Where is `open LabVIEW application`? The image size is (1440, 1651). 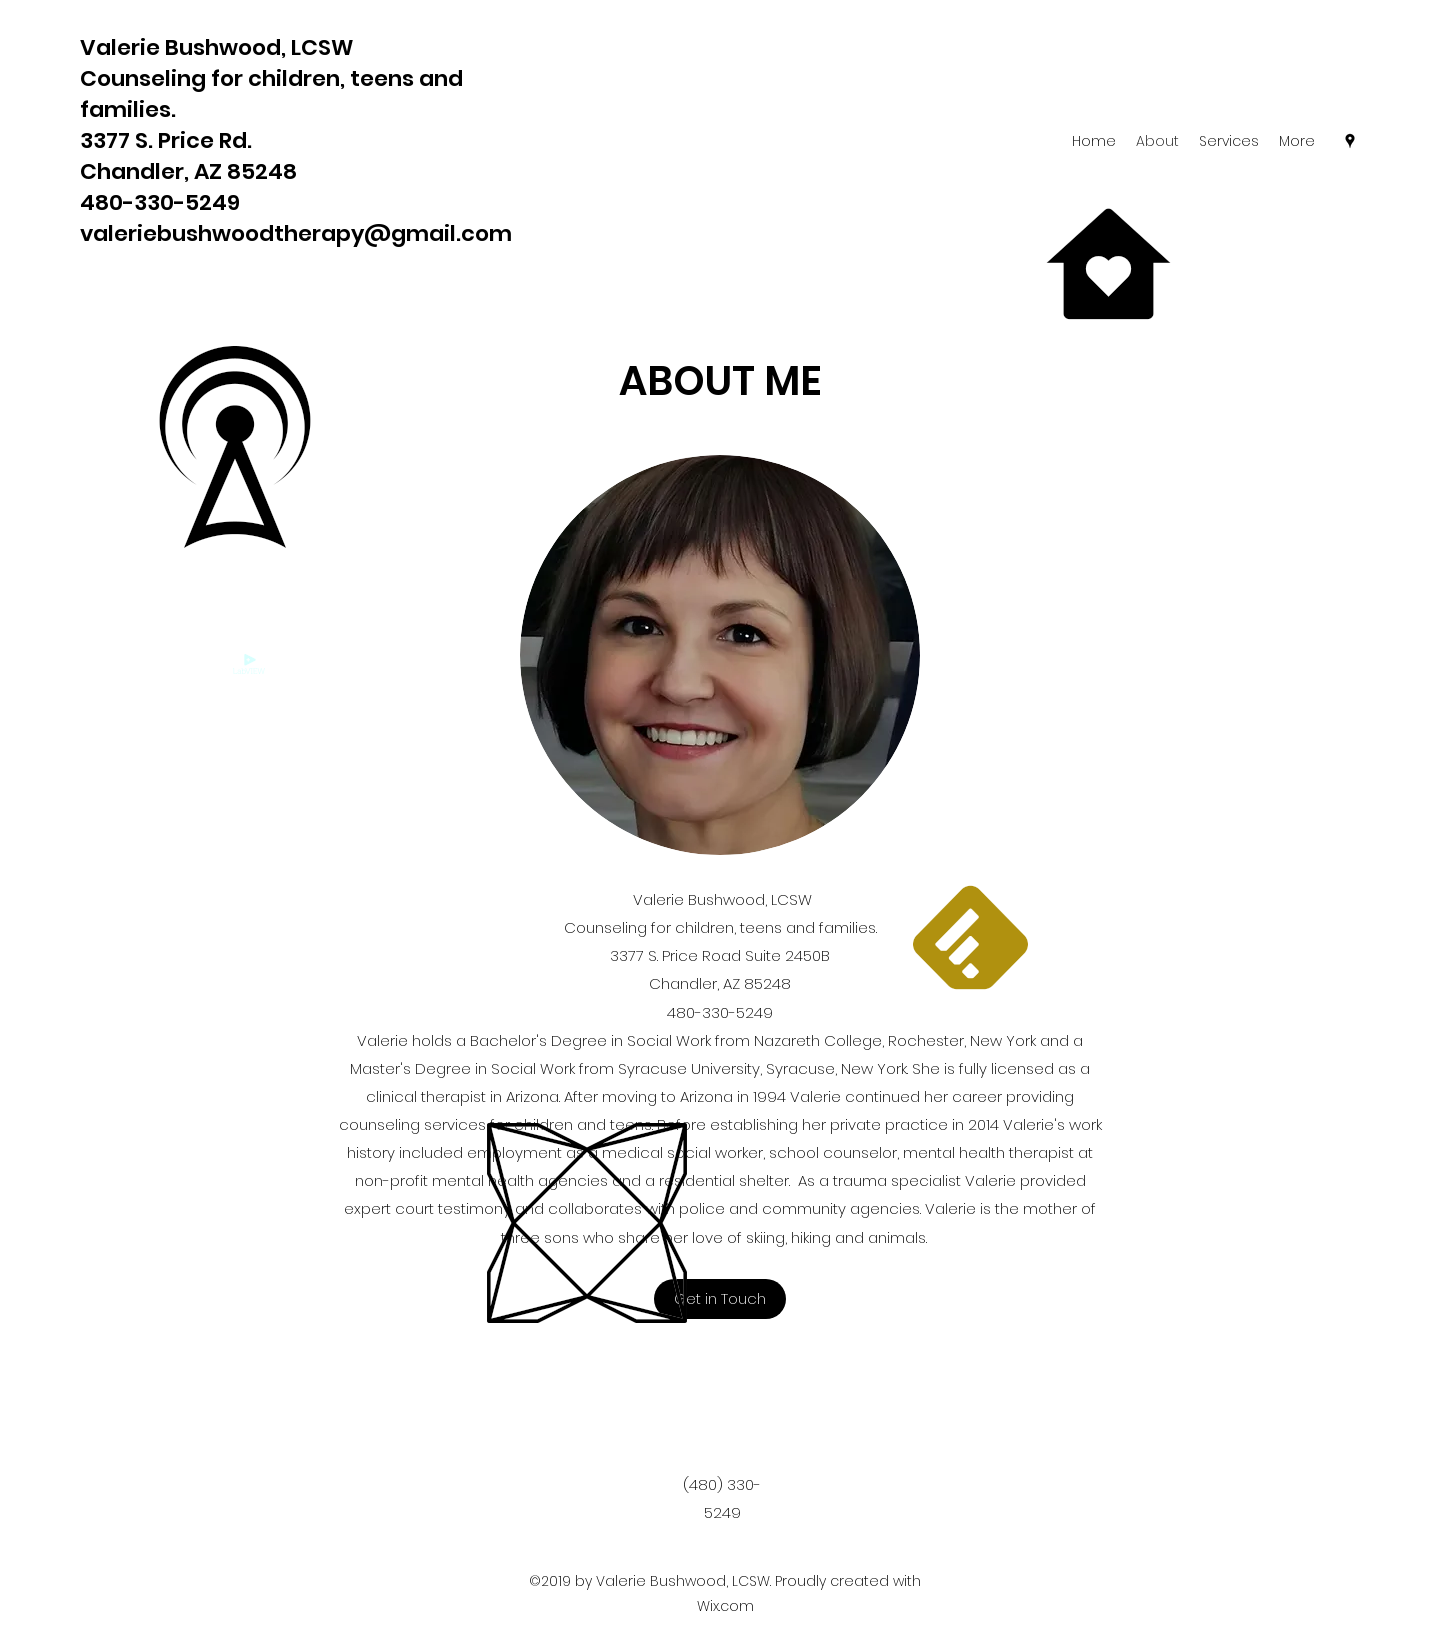
open LabVIEW application is located at coordinates (249, 664).